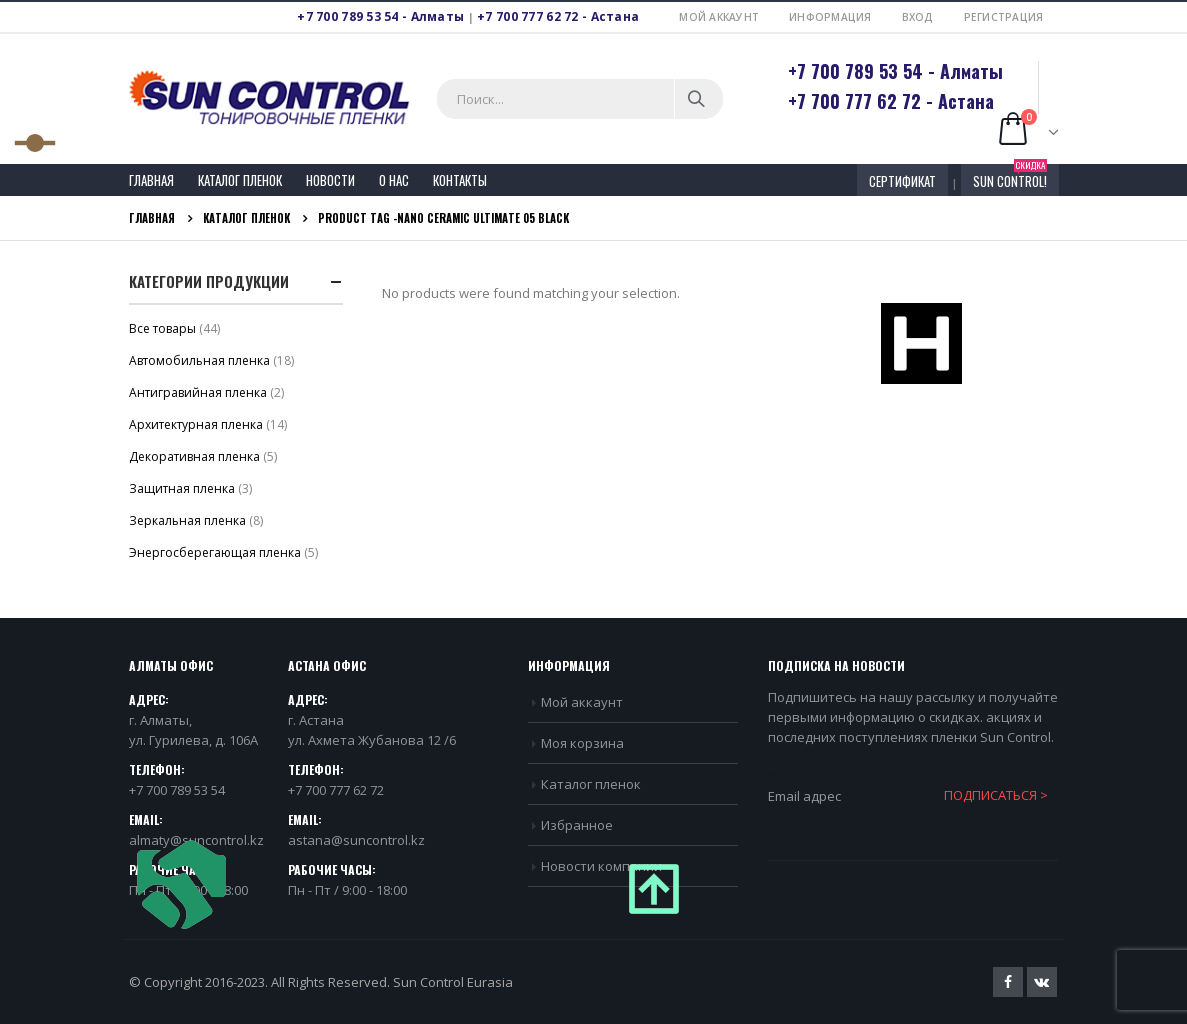 The height and width of the screenshot is (1024, 1187). What do you see at coordinates (654, 889) in the screenshot?
I see `upload a file or content` at bounding box center [654, 889].